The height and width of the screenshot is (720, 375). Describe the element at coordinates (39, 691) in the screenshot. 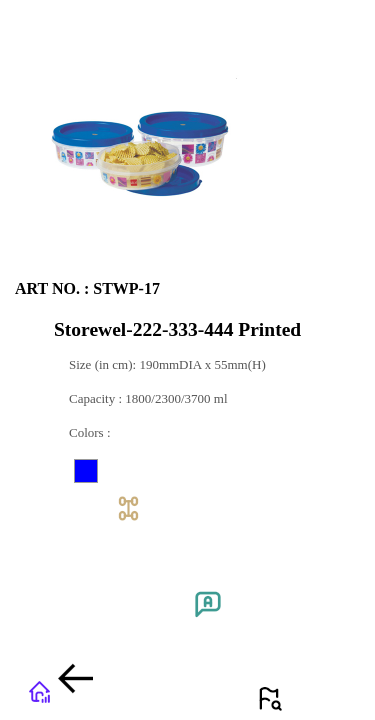

I see `smart home connectivity status` at that location.